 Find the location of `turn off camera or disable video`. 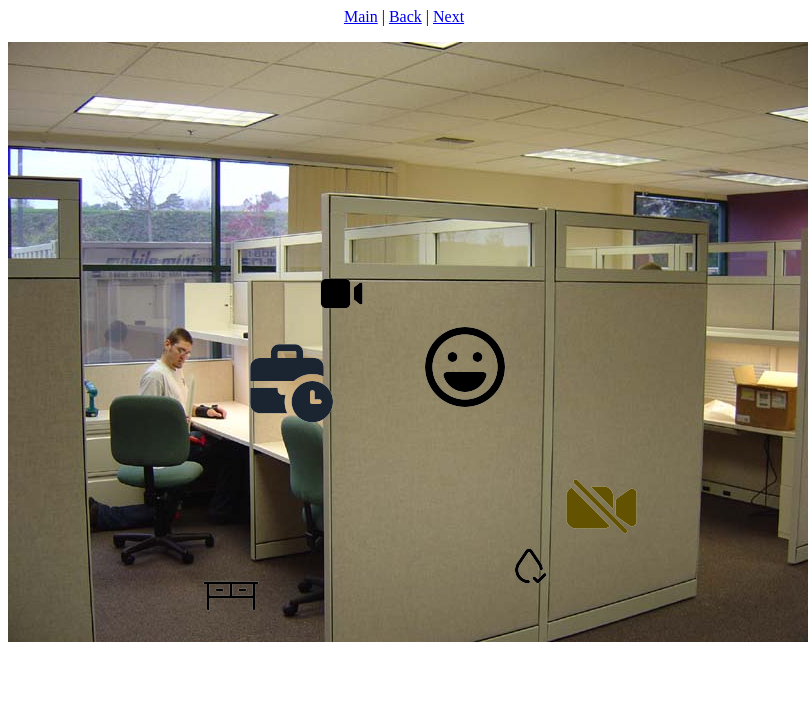

turn off camera or disable video is located at coordinates (601, 507).